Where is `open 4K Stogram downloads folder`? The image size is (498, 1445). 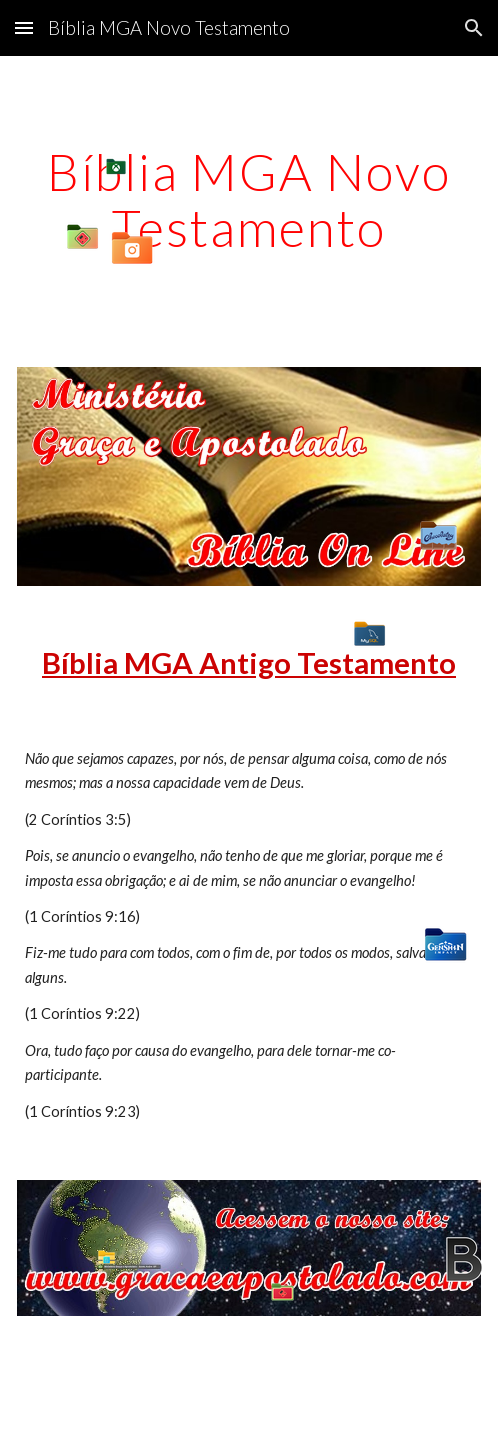
open 4K Stogram downloads folder is located at coordinates (132, 249).